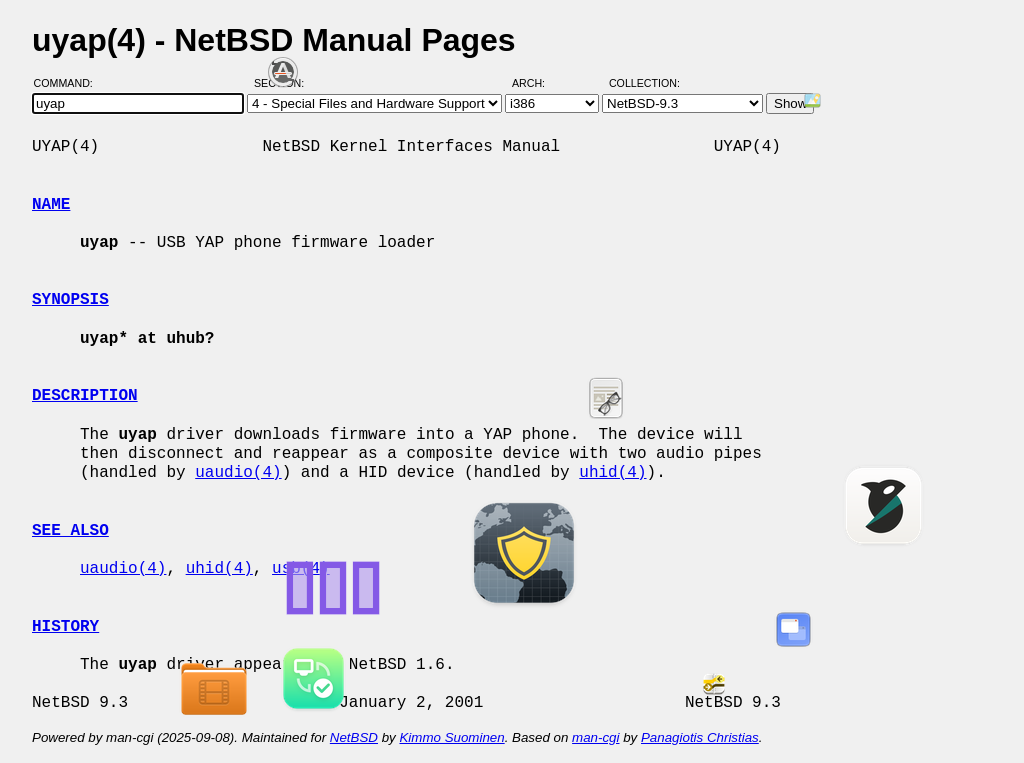  Describe the element at coordinates (606, 398) in the screenshot. I see `open the documents app` at that location.